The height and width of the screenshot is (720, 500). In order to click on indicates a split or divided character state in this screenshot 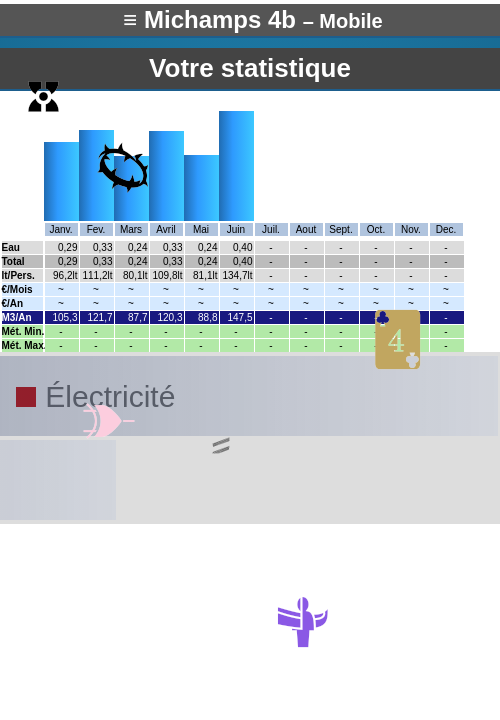, I will do `click(303, 622)`.